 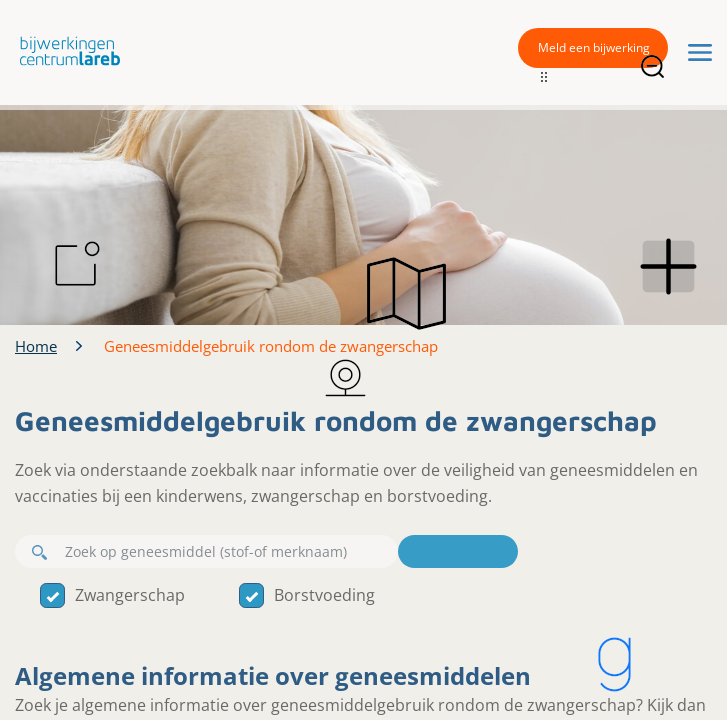 I want to click on drag to reorder items in a list, so click(x=544, y=77).